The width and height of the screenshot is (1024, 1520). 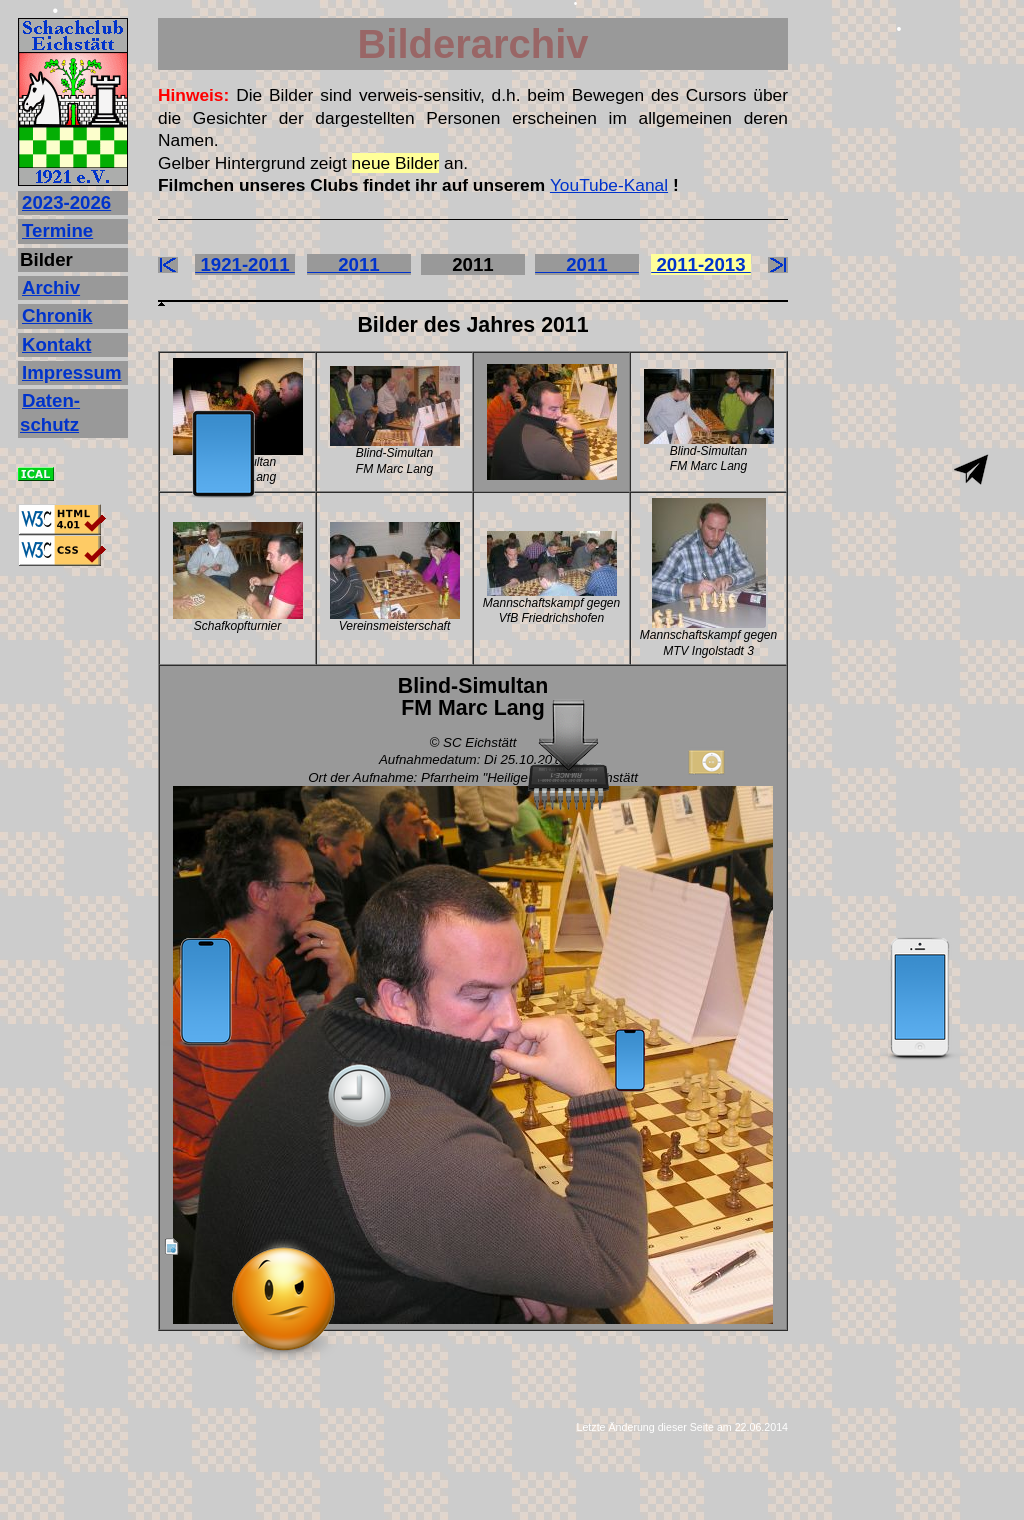 What do you see at coordinates (706, 755) in the screenshot?
I see `iPod shuffle device in gold color` at bounding box center [706, 755].